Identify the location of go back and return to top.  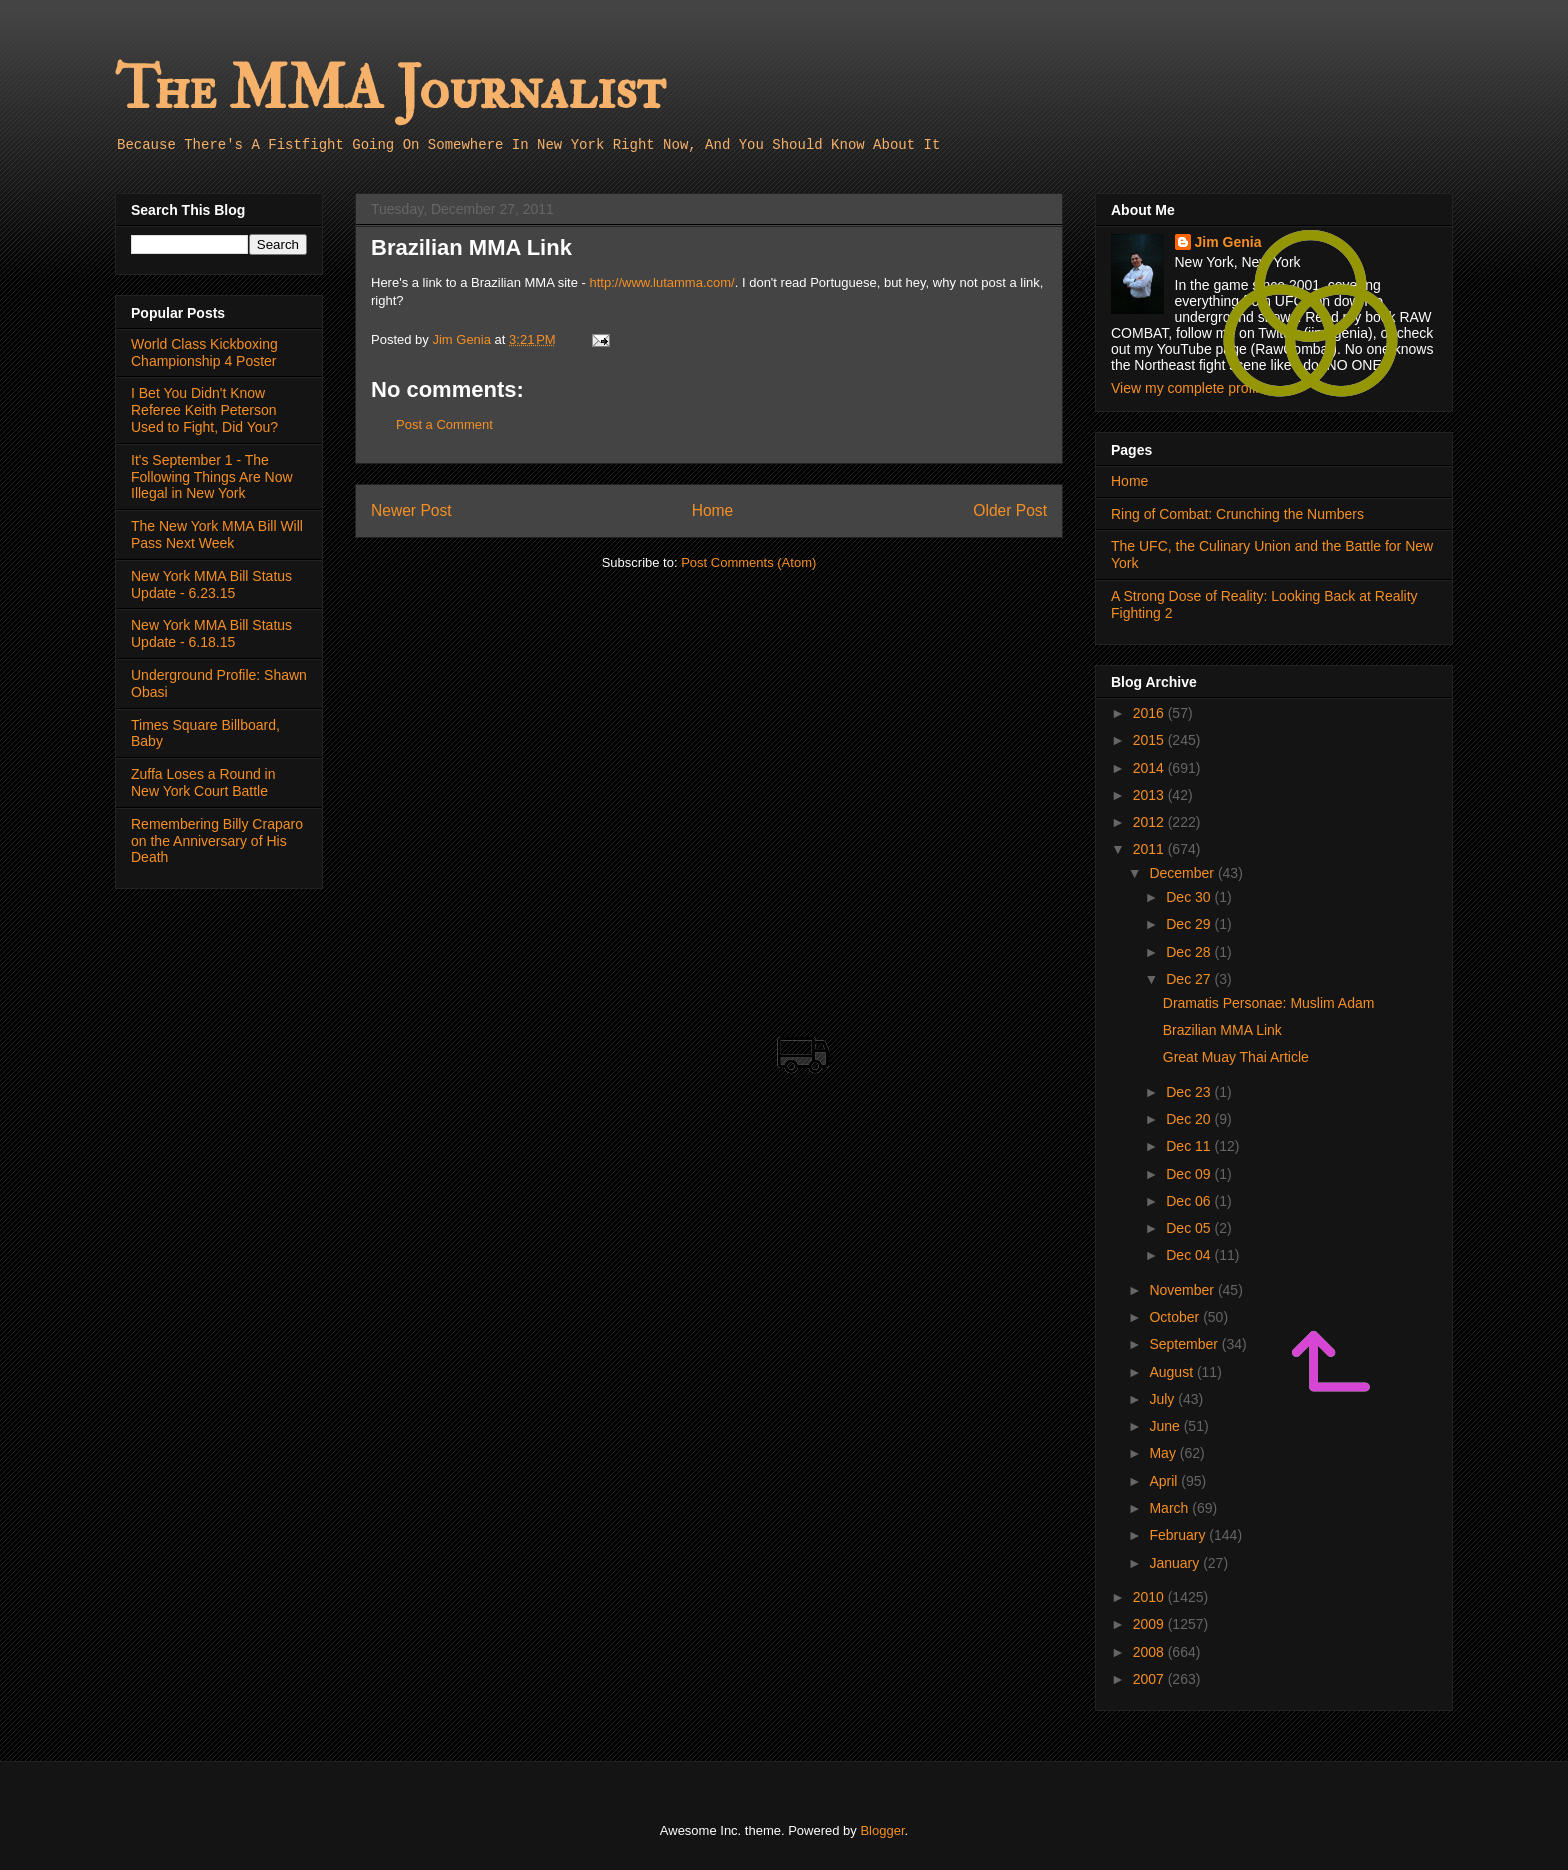
(1328, 1364).